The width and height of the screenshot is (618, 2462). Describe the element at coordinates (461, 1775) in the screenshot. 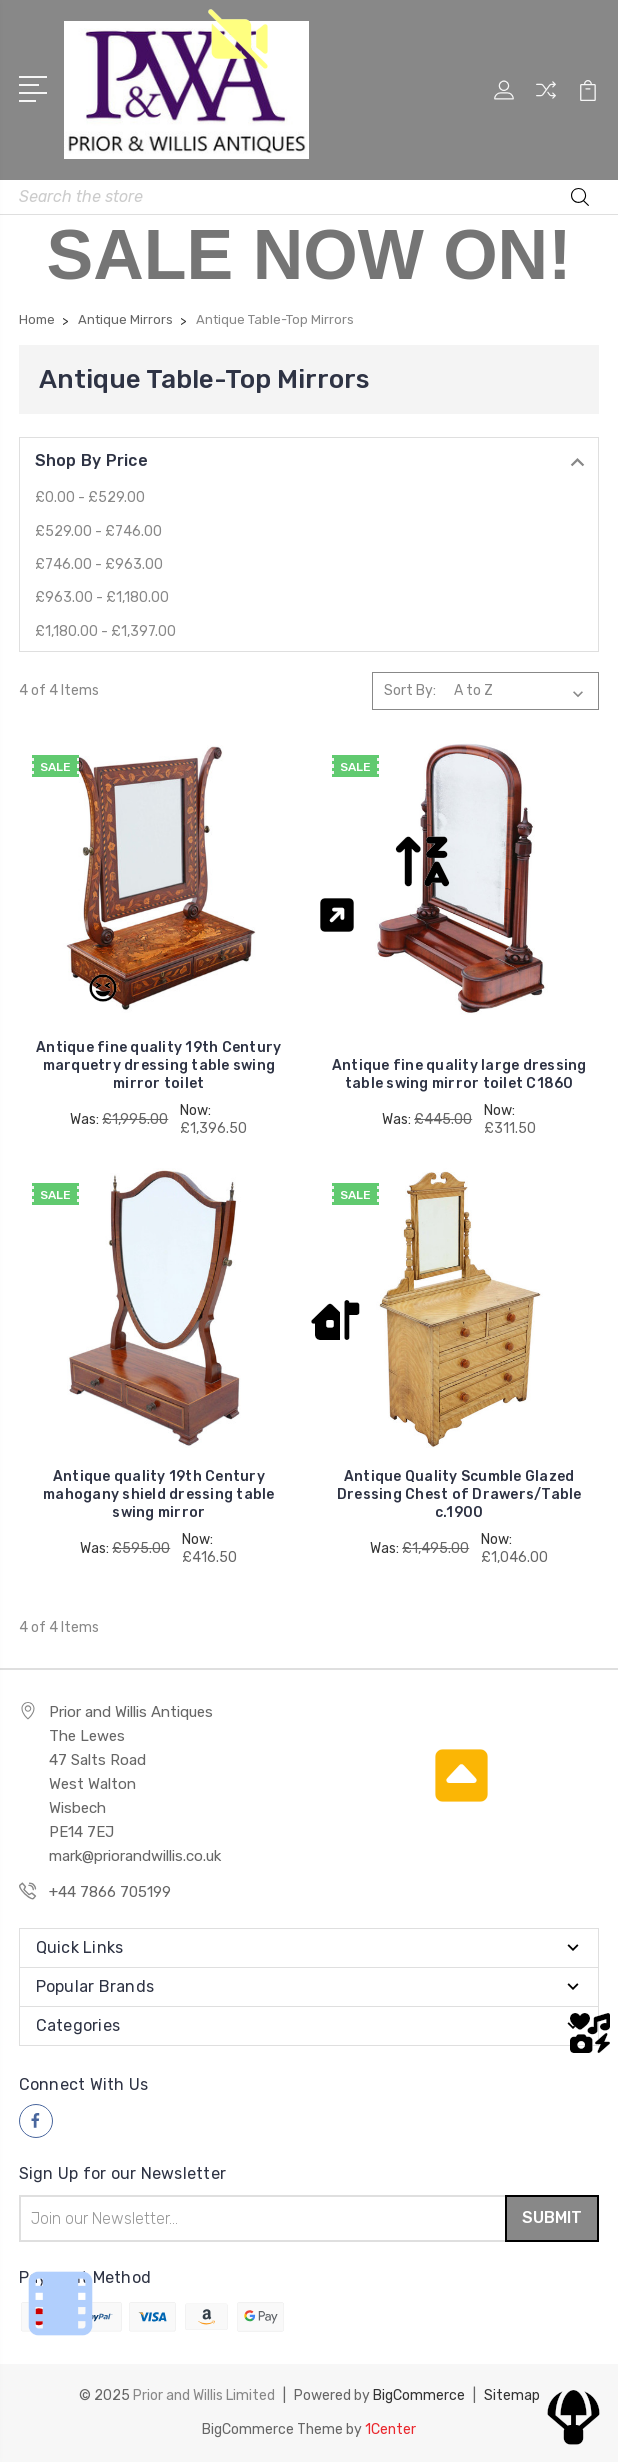

I see `expand content or show more options` at that location.